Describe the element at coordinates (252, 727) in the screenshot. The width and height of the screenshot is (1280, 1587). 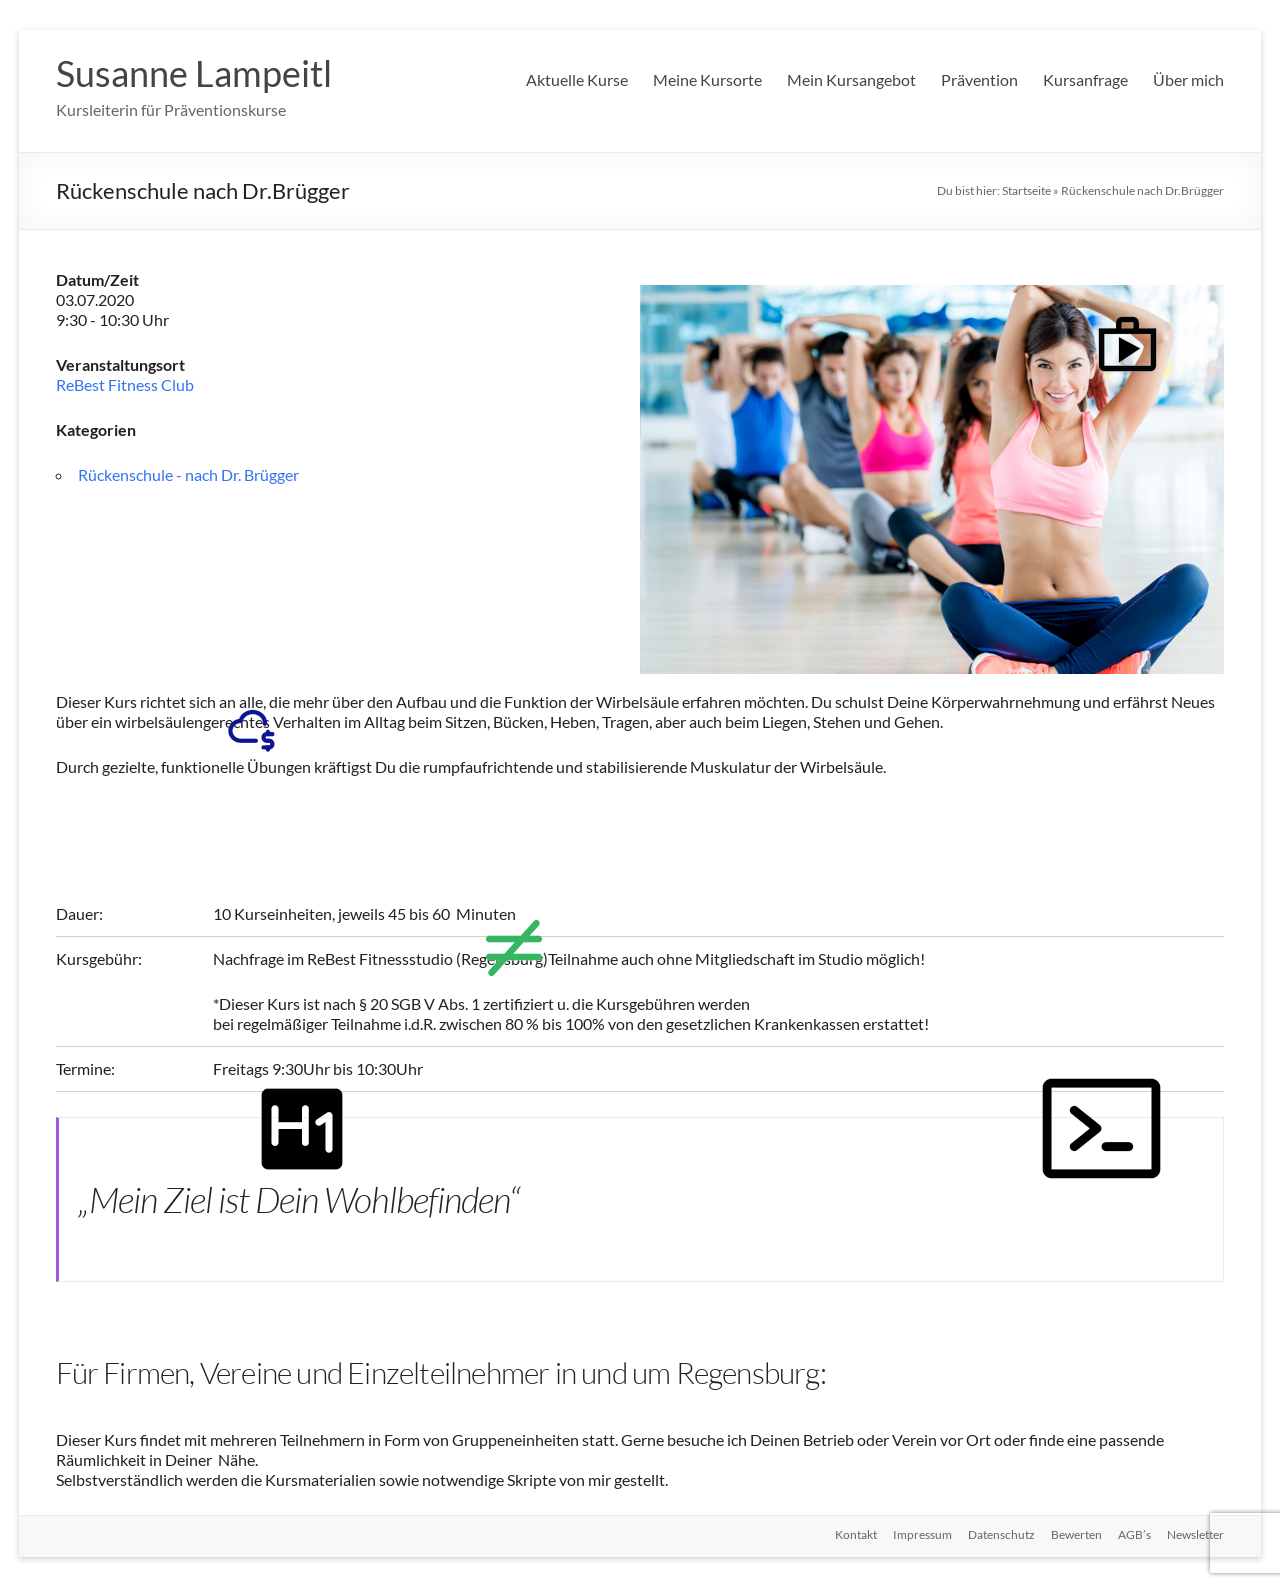
I see `view cloud storage pricing or billing` at that location.